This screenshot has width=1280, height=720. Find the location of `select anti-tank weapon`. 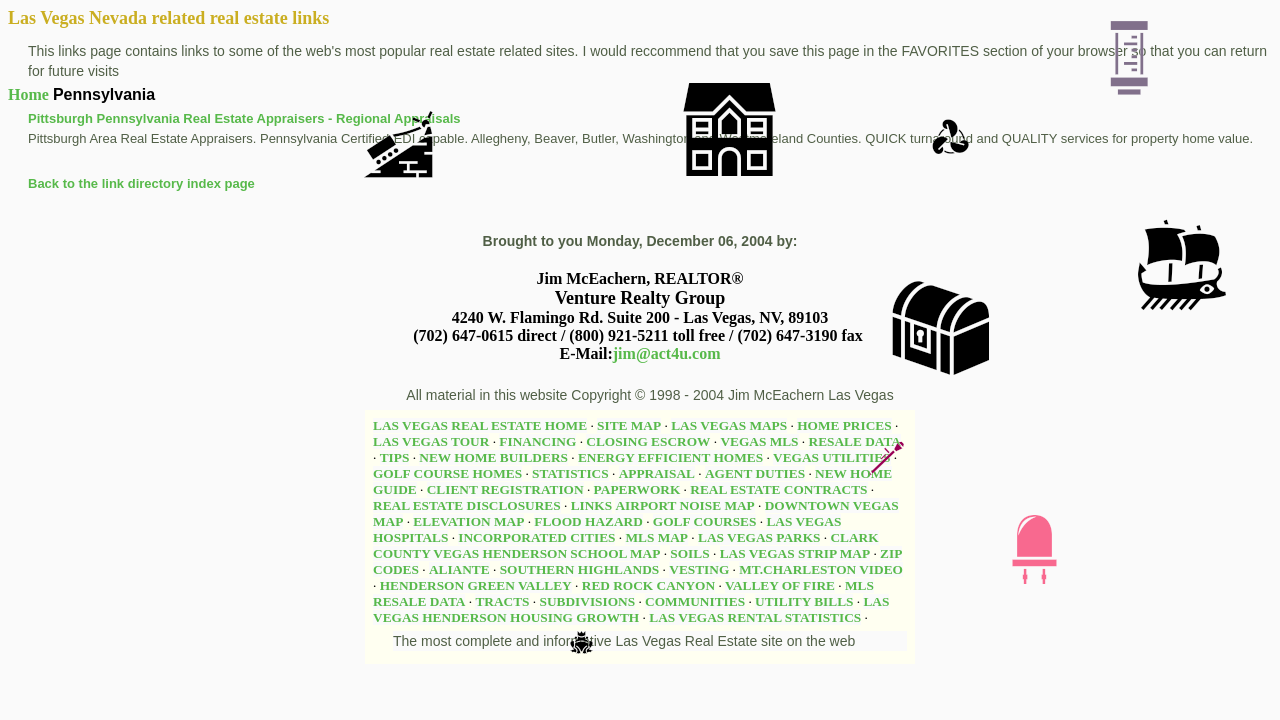

select anti-tank weapon is located at coordinates (886, 458).